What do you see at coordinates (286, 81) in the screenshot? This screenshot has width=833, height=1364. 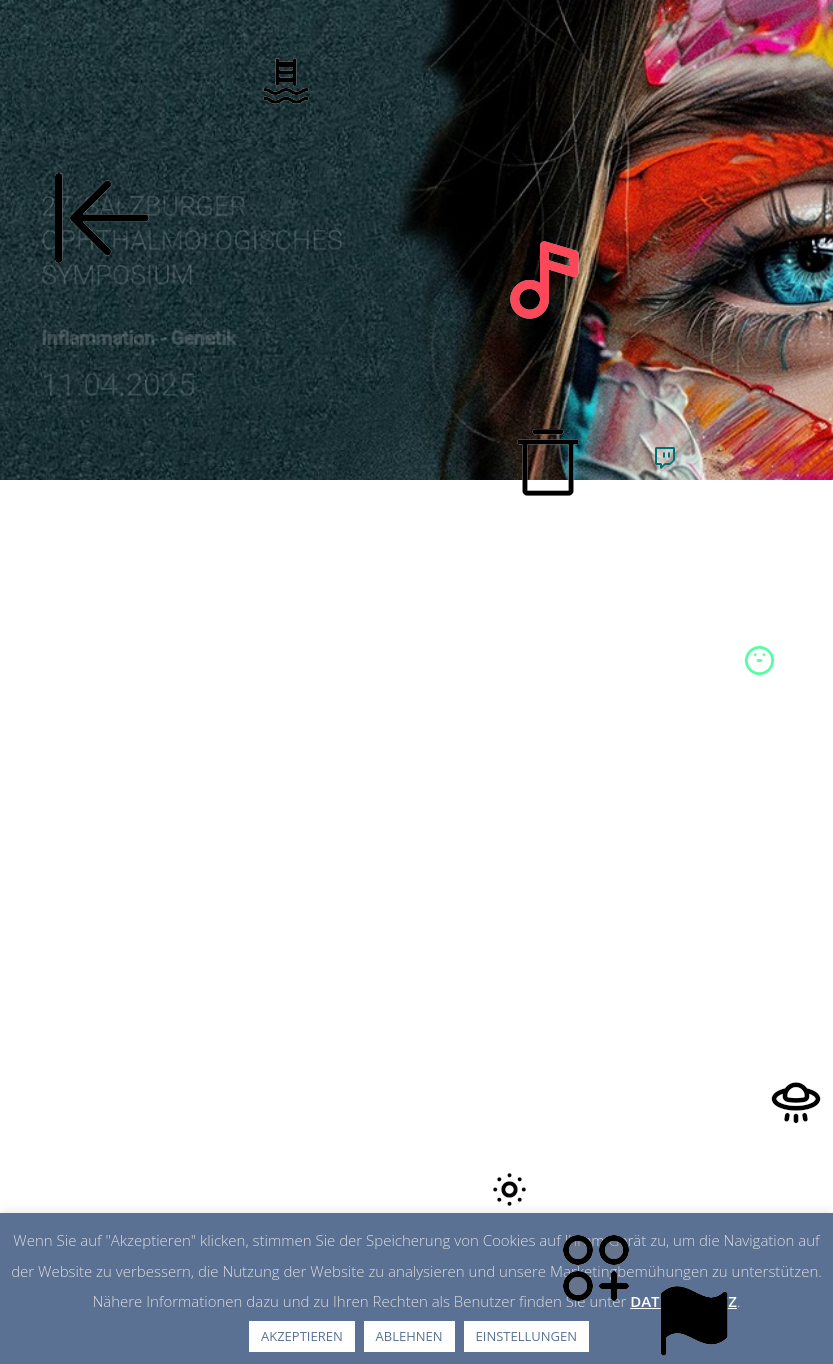 I see `indicates swimming pool amenity available` at bounding box center [286, 81].